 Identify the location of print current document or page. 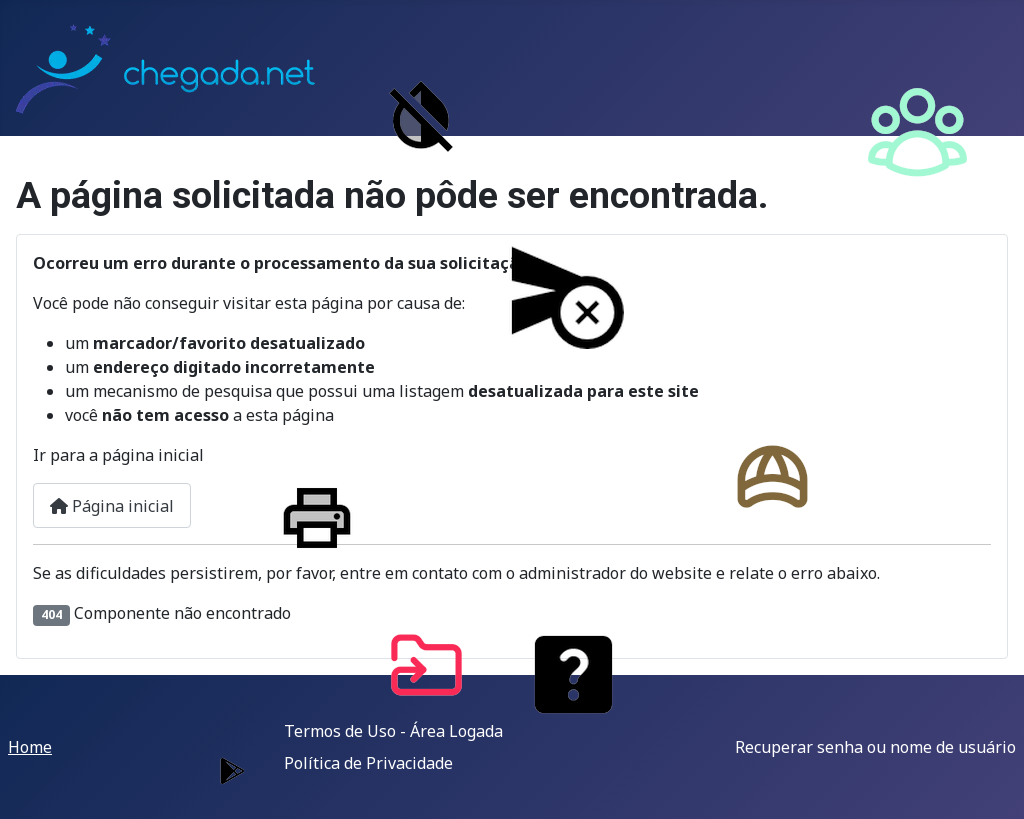
(317, 518).